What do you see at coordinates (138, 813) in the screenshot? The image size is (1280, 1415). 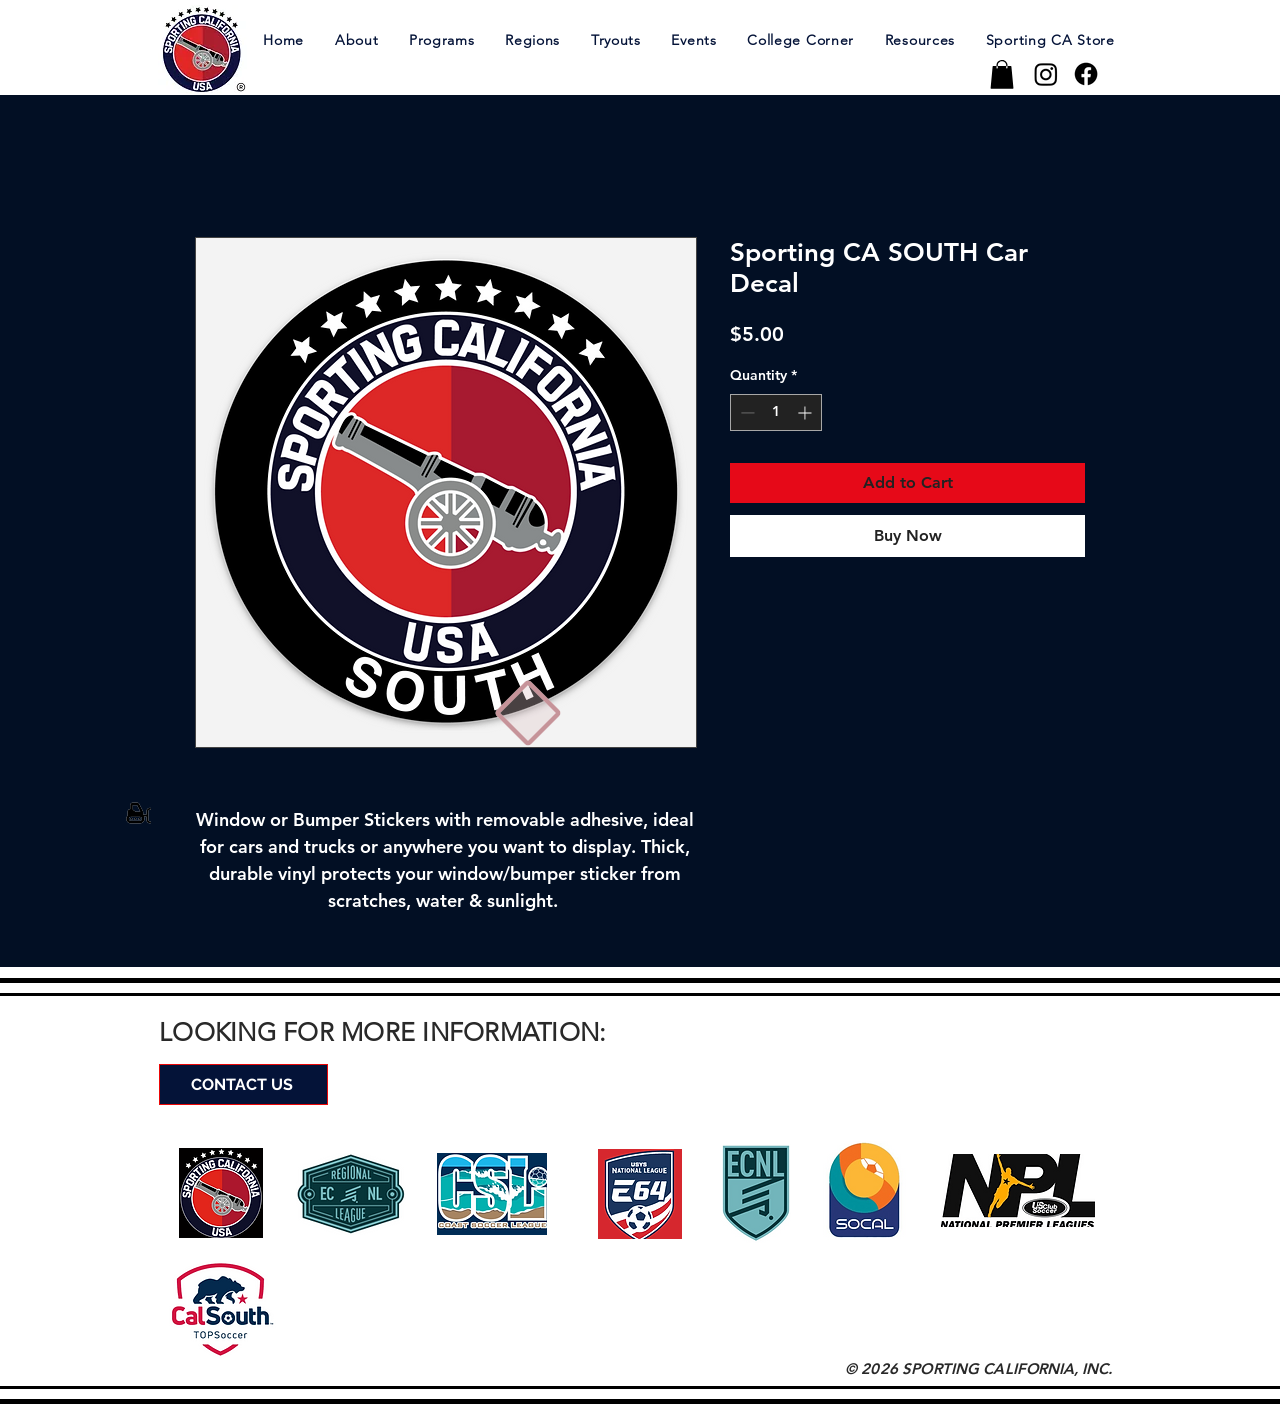 I see `indicates snow removal services active` at bounding box center [138, 813].